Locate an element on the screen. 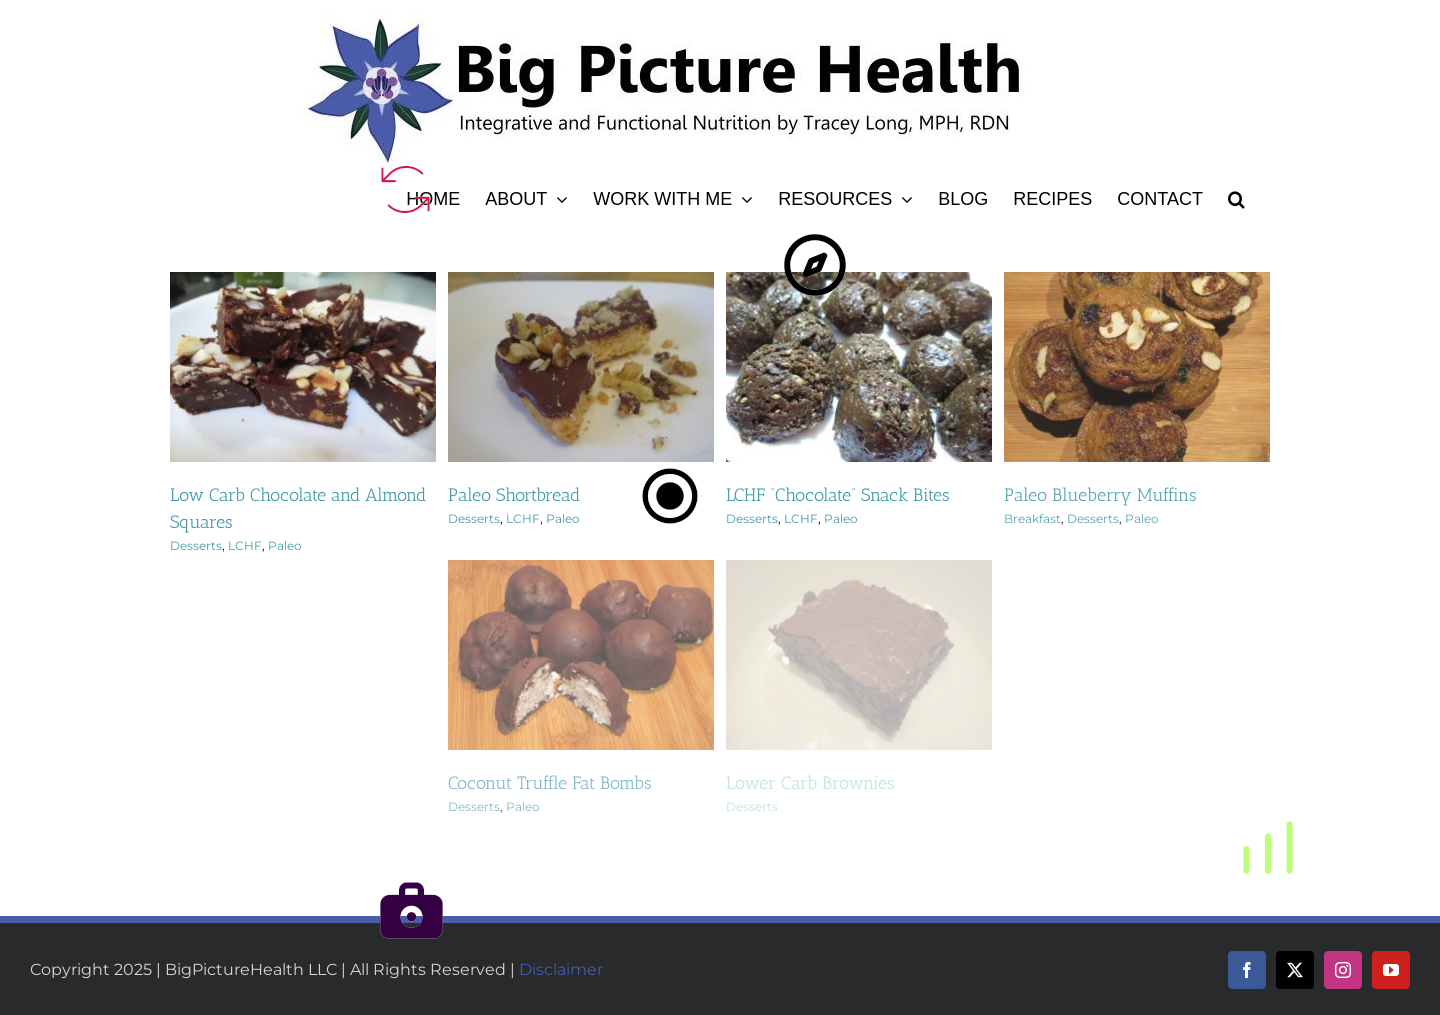  access navigation or directional tools is located at coordinates (815, 265).